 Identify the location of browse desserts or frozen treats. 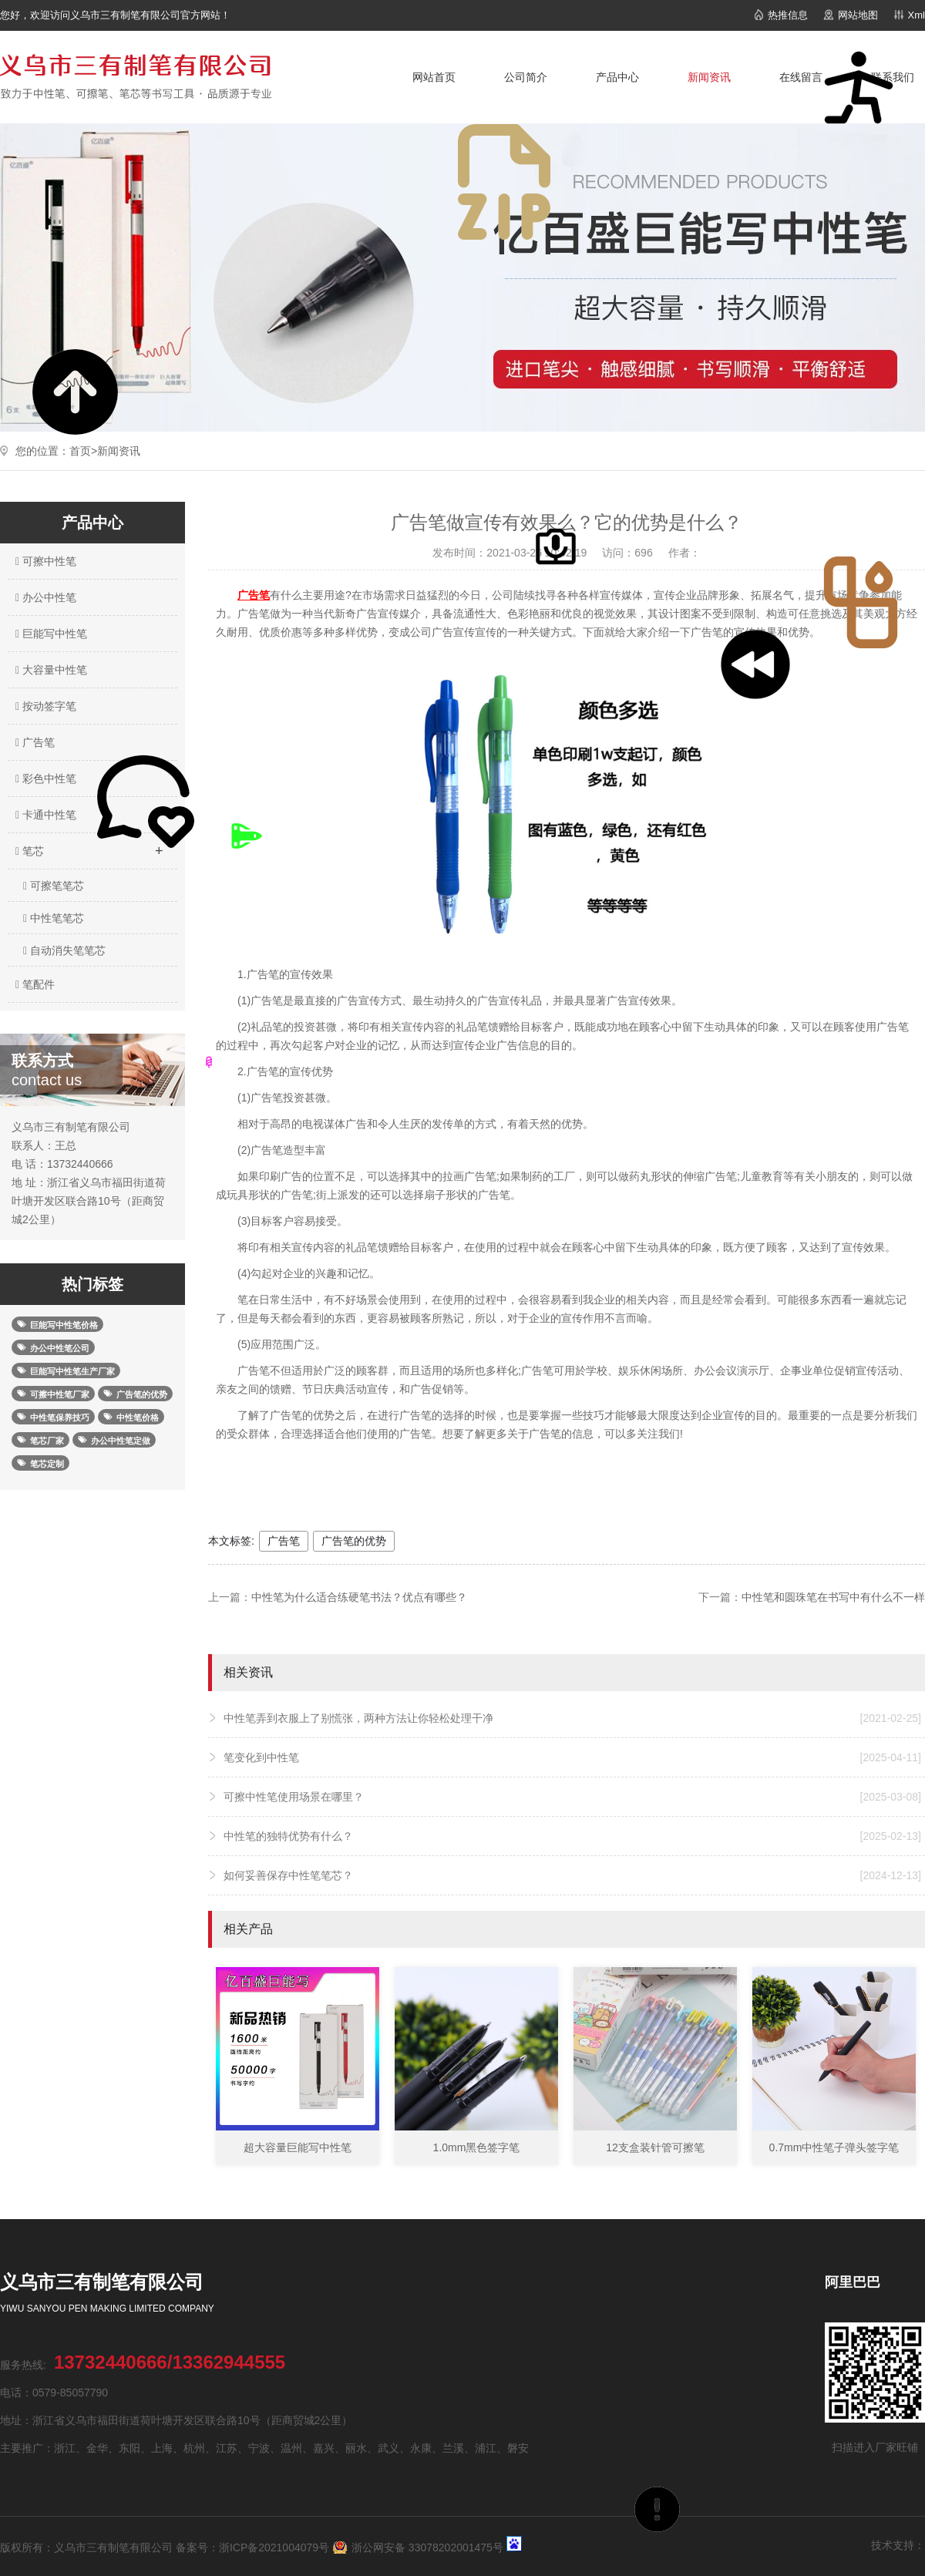
(209, 1062).